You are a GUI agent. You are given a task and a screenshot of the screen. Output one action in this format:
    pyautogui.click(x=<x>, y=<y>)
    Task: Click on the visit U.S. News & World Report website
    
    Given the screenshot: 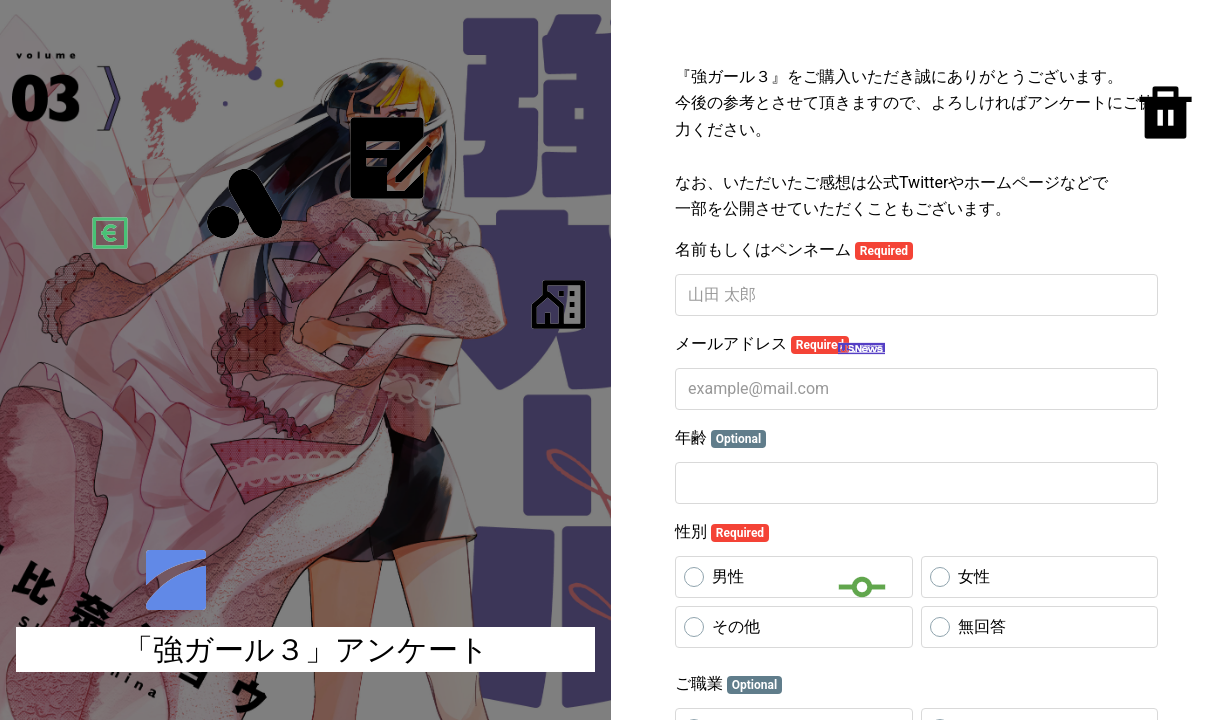 What is the action you would take?
    pyautogui.click(x=861, y=348)
    